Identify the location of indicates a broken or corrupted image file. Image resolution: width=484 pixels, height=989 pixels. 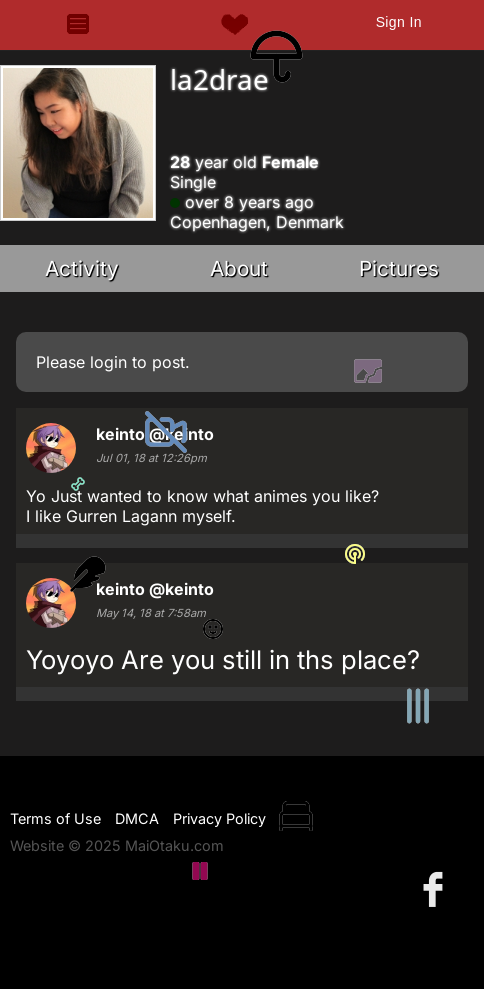
(368, 371).